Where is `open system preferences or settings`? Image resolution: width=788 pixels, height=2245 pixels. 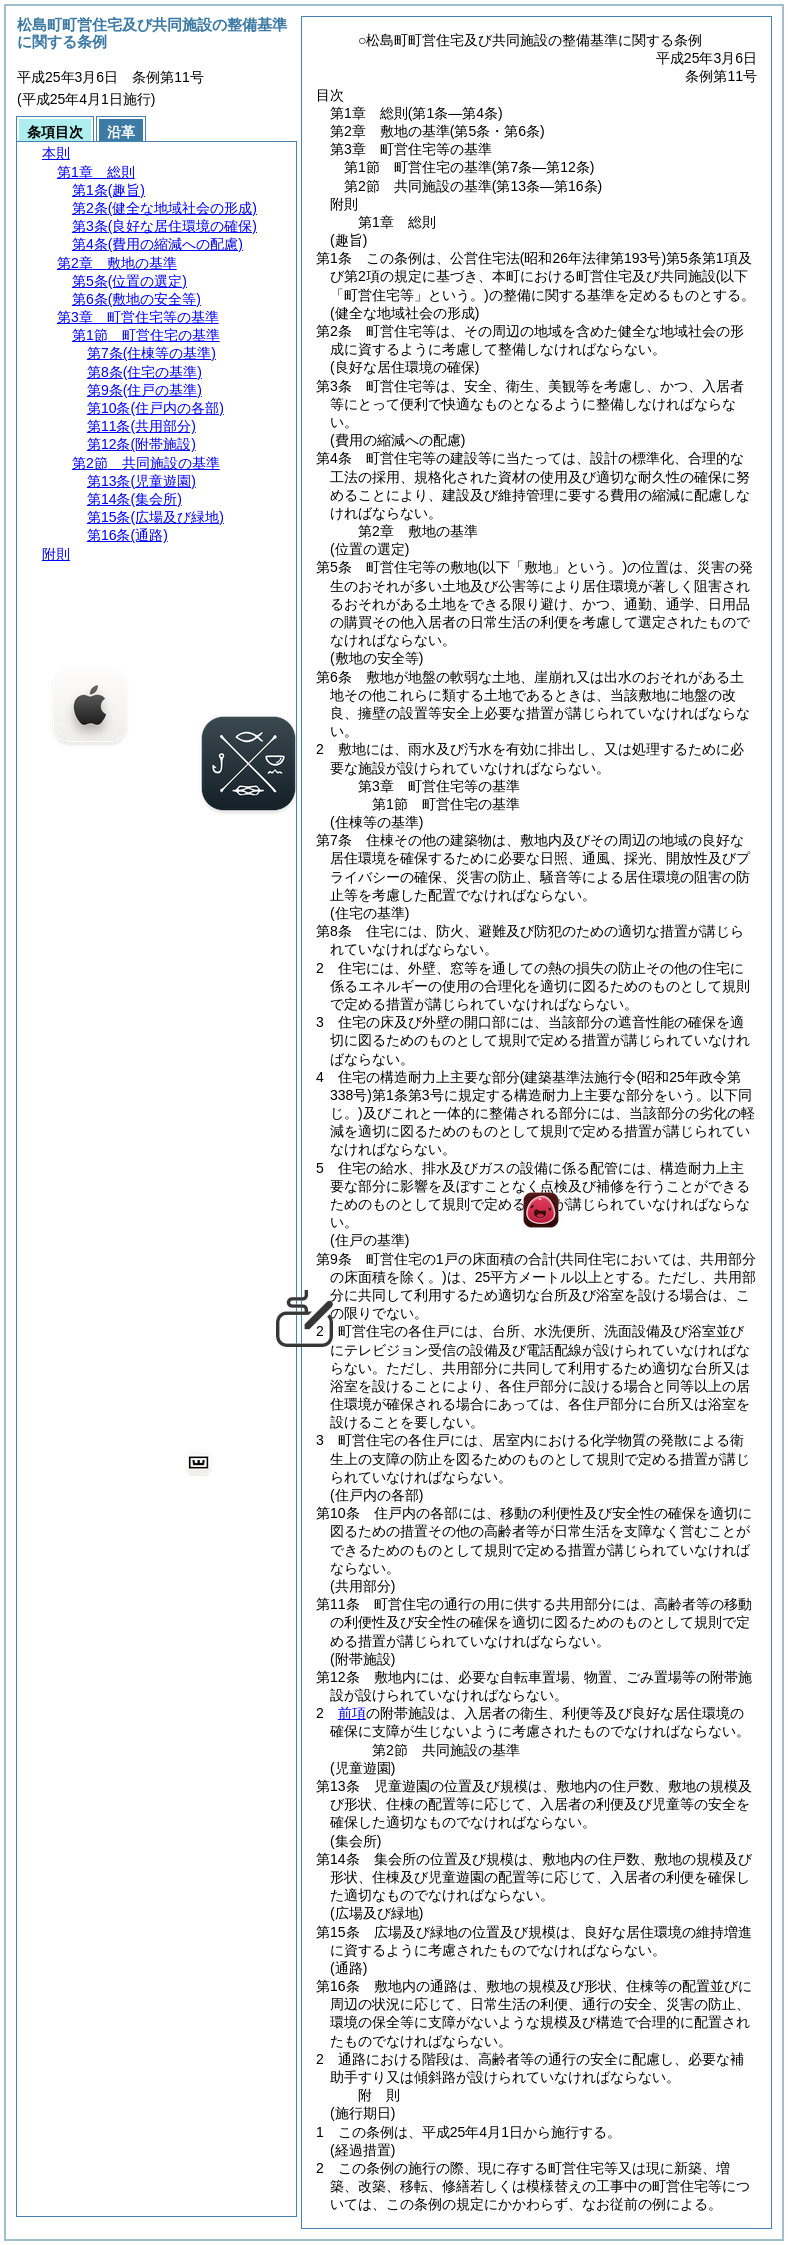
open system preferences or settings is located at coordinates (90, 705).